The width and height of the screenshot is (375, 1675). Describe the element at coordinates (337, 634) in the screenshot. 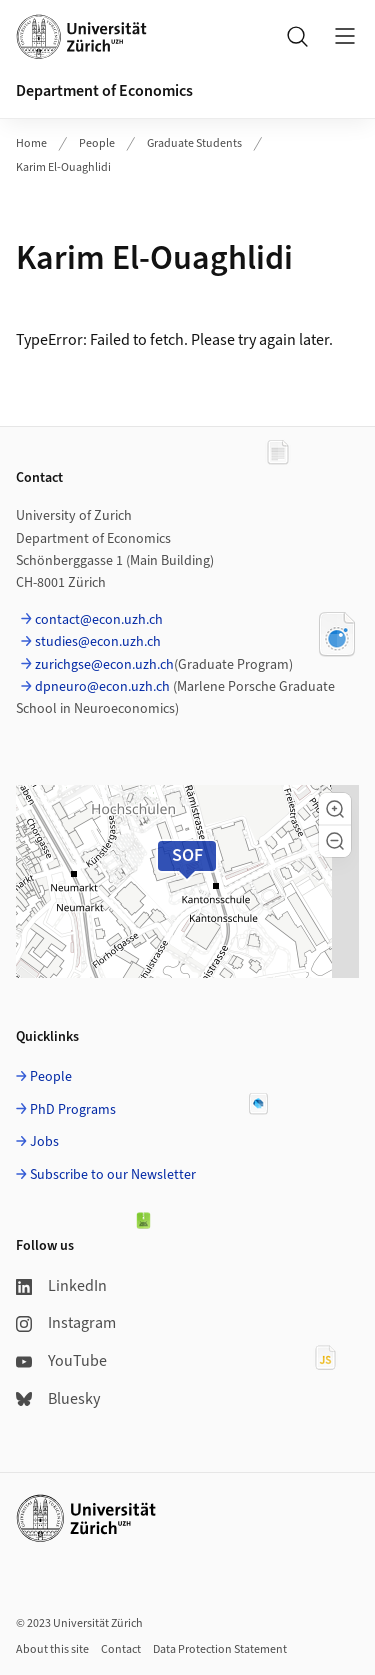

I see `lua script file` at that location.